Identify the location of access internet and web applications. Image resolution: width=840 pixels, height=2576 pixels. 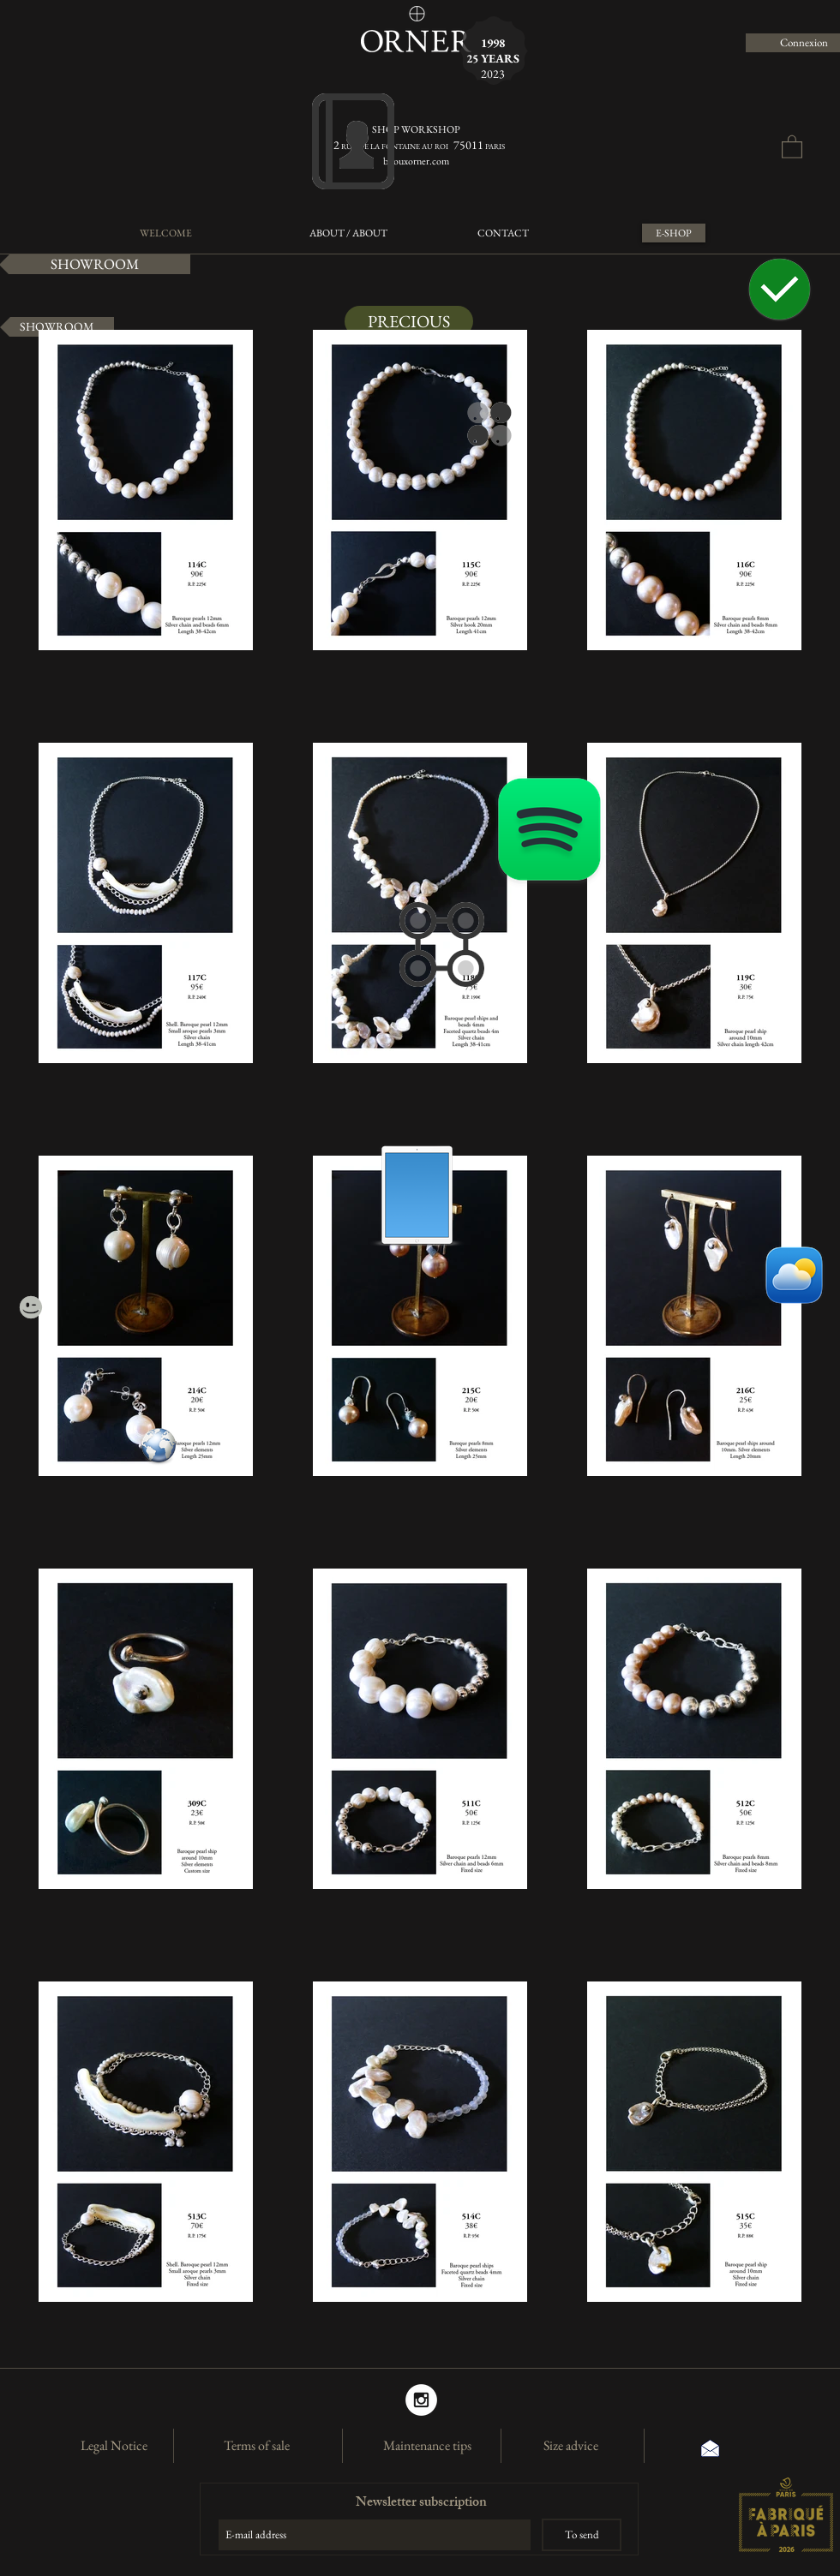
(159, 1445).